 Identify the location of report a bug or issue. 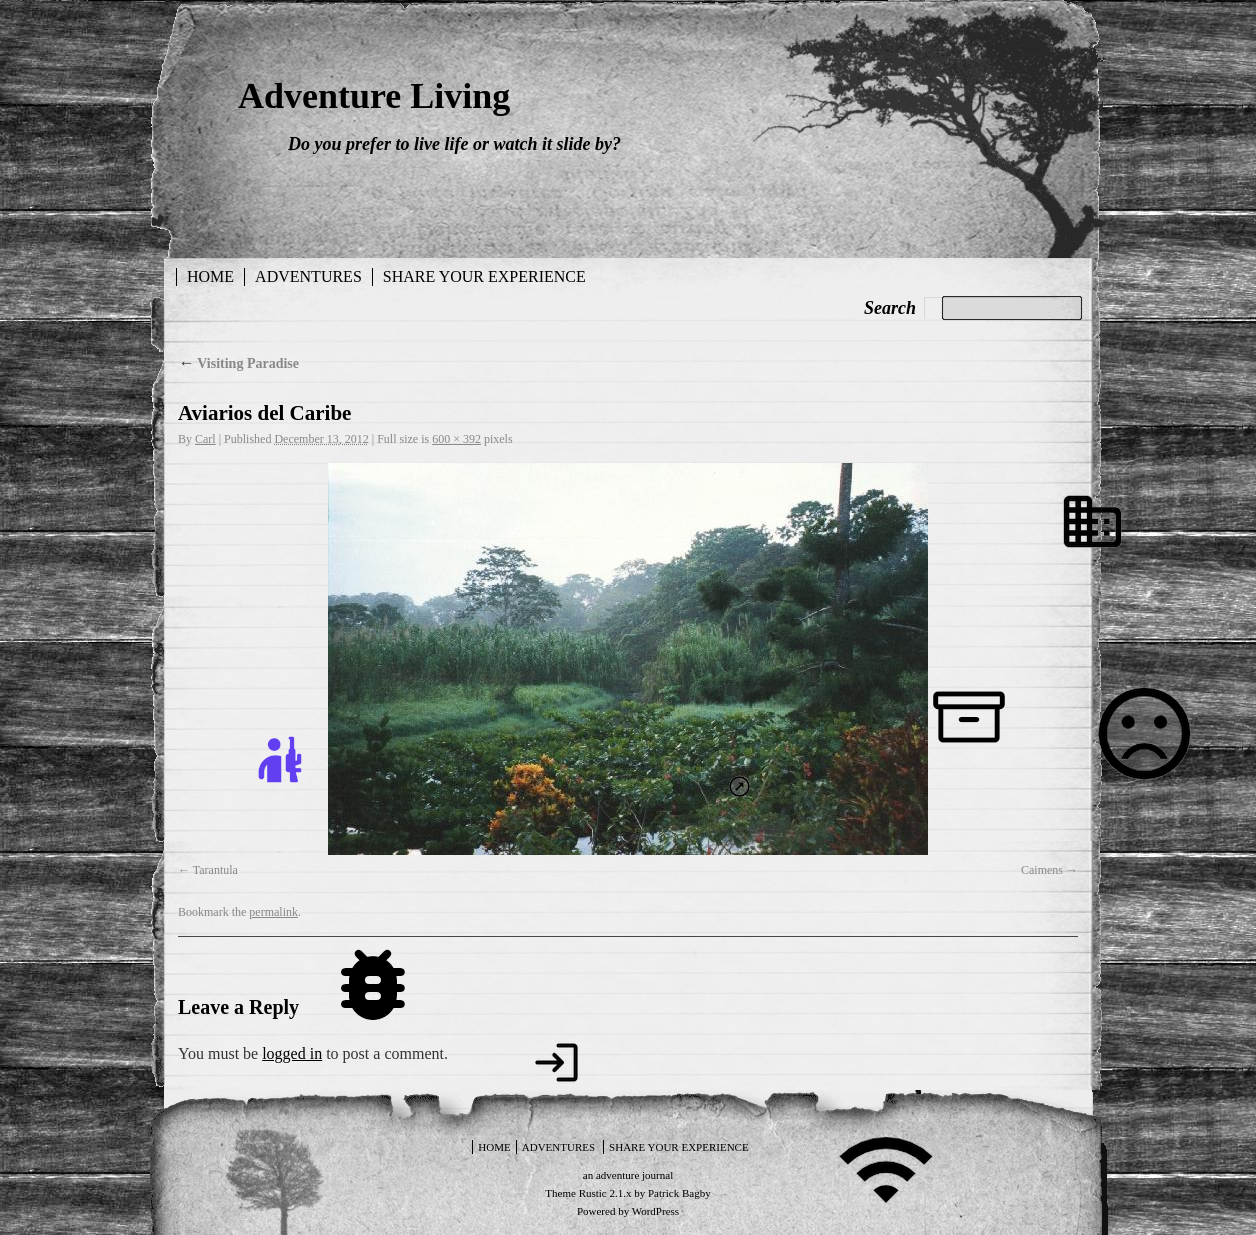
(373, 984).